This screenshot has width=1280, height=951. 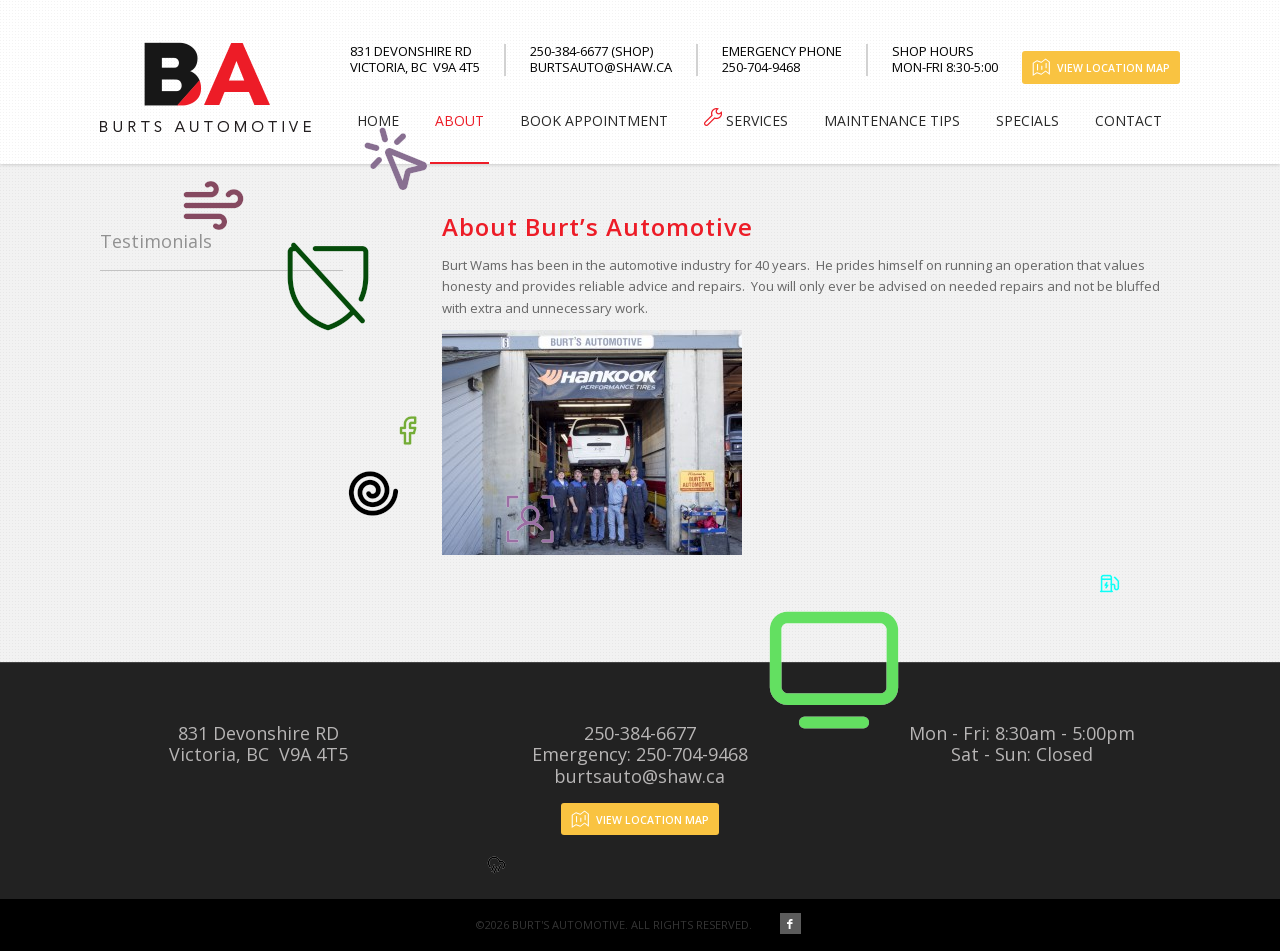 What do you see at coordinates (373, 493) in the screenshot?
I see `indicates loading or processing in progress` at bounding box center [373, 493].